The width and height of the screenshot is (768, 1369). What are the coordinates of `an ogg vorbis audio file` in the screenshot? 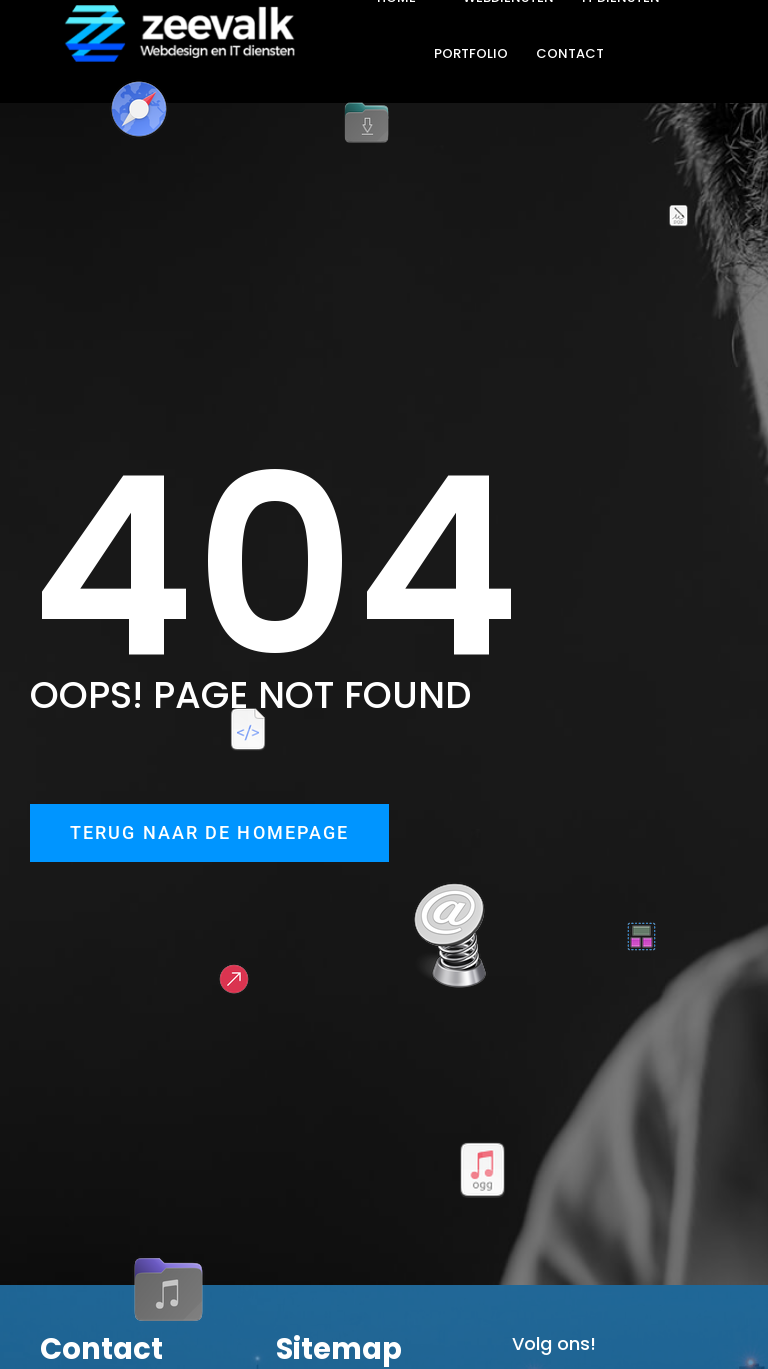 It's located at (482, 1169).